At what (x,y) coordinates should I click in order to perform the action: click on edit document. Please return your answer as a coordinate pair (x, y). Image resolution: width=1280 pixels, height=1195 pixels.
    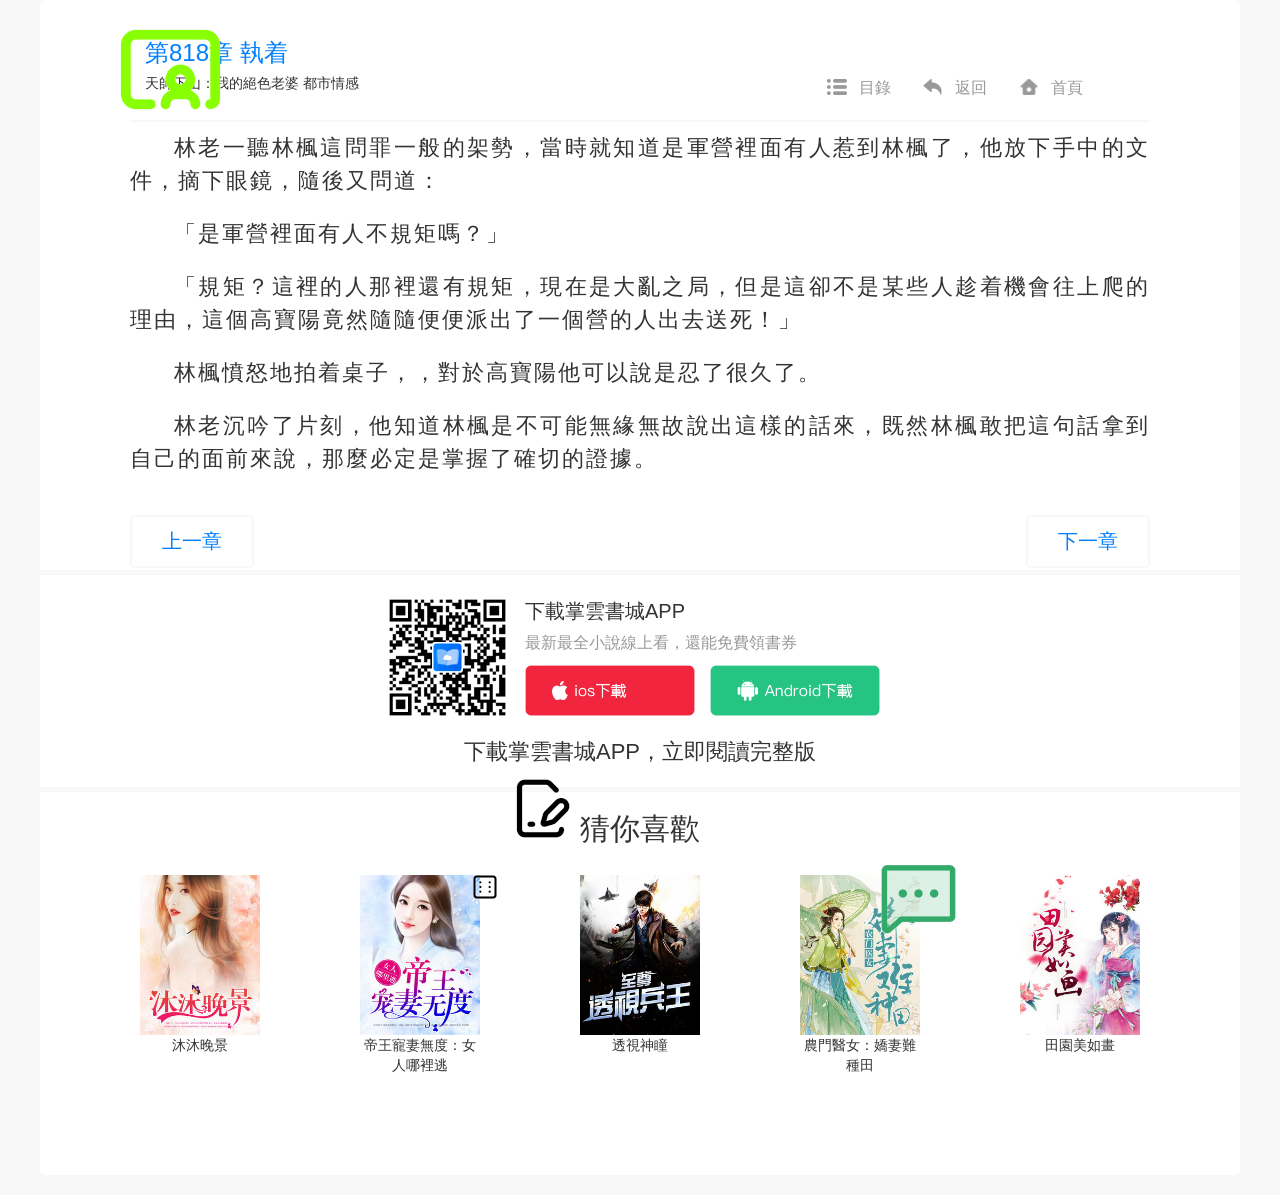
    Looking at the image, I should click on (540, 808).